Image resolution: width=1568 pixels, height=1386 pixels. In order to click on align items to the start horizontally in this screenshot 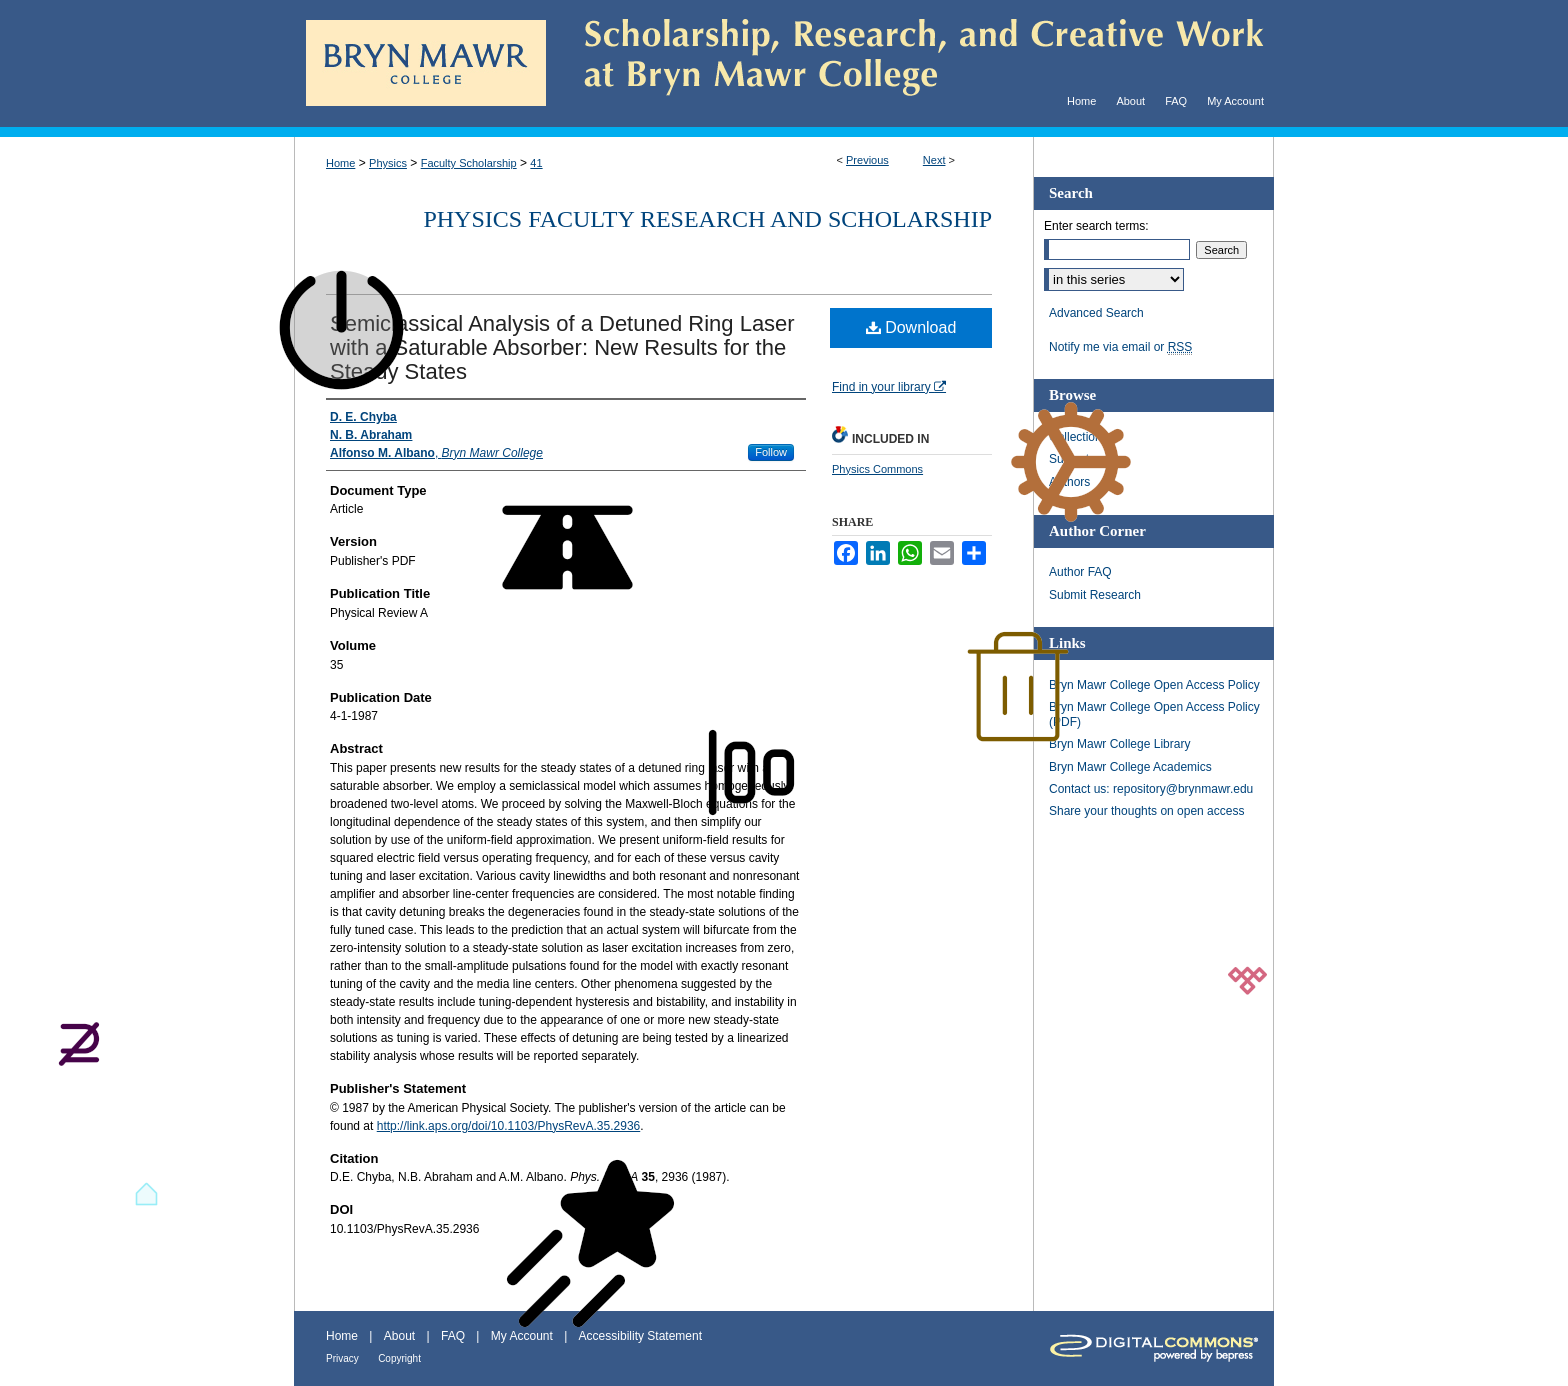, I will do `click(751, 772)`.